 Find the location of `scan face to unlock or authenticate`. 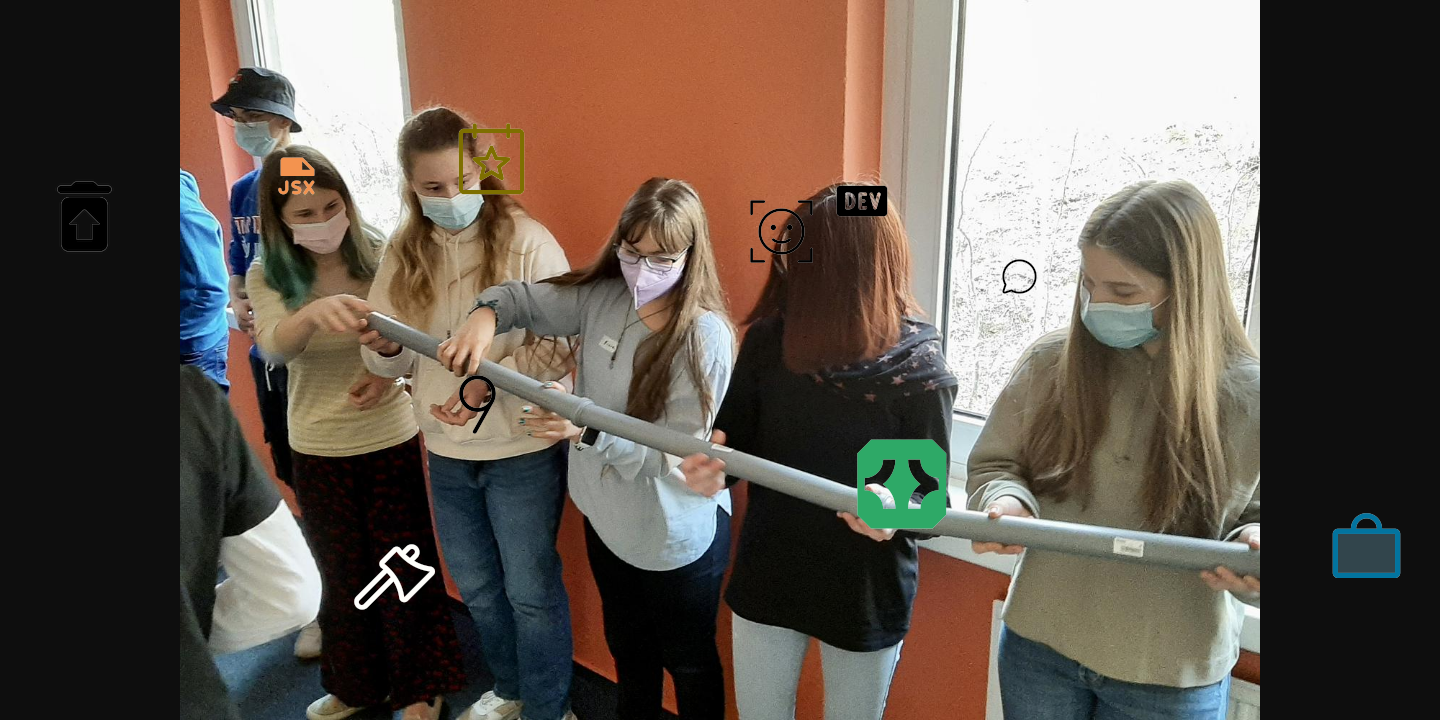

scan face to unlock or authenticate is located at coordinates (781, 231).